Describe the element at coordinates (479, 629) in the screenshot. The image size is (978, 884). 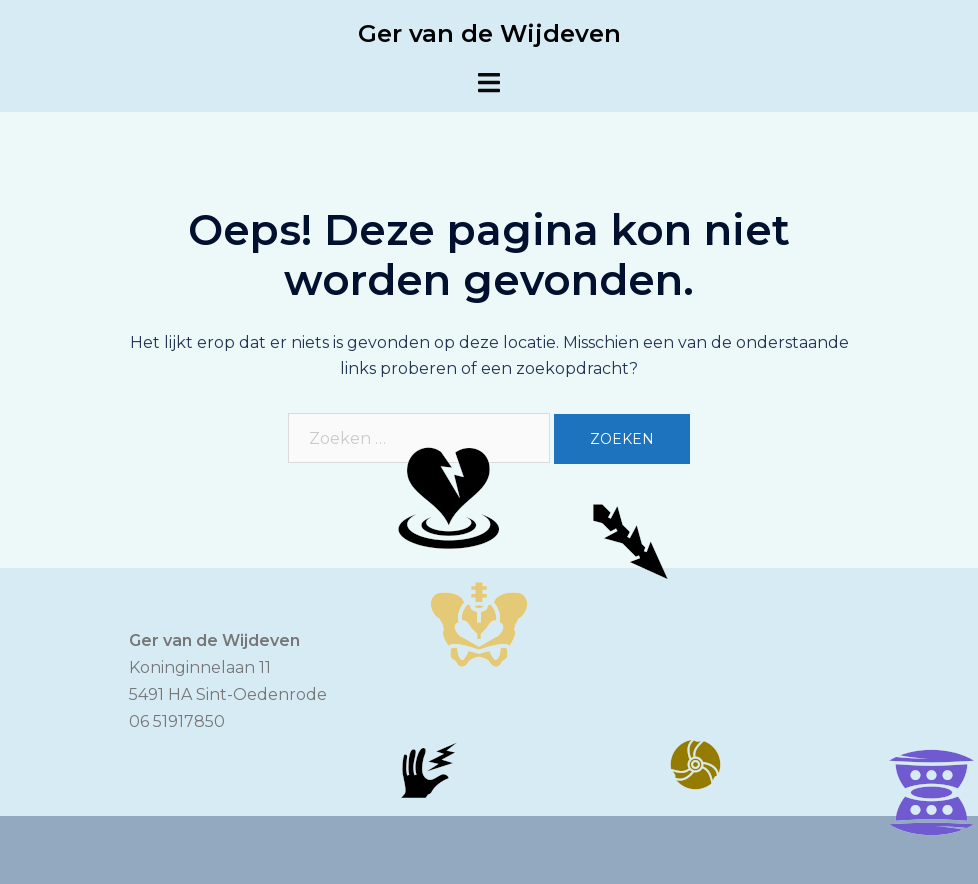
I see `view skeletal or anatomy information` at that location.